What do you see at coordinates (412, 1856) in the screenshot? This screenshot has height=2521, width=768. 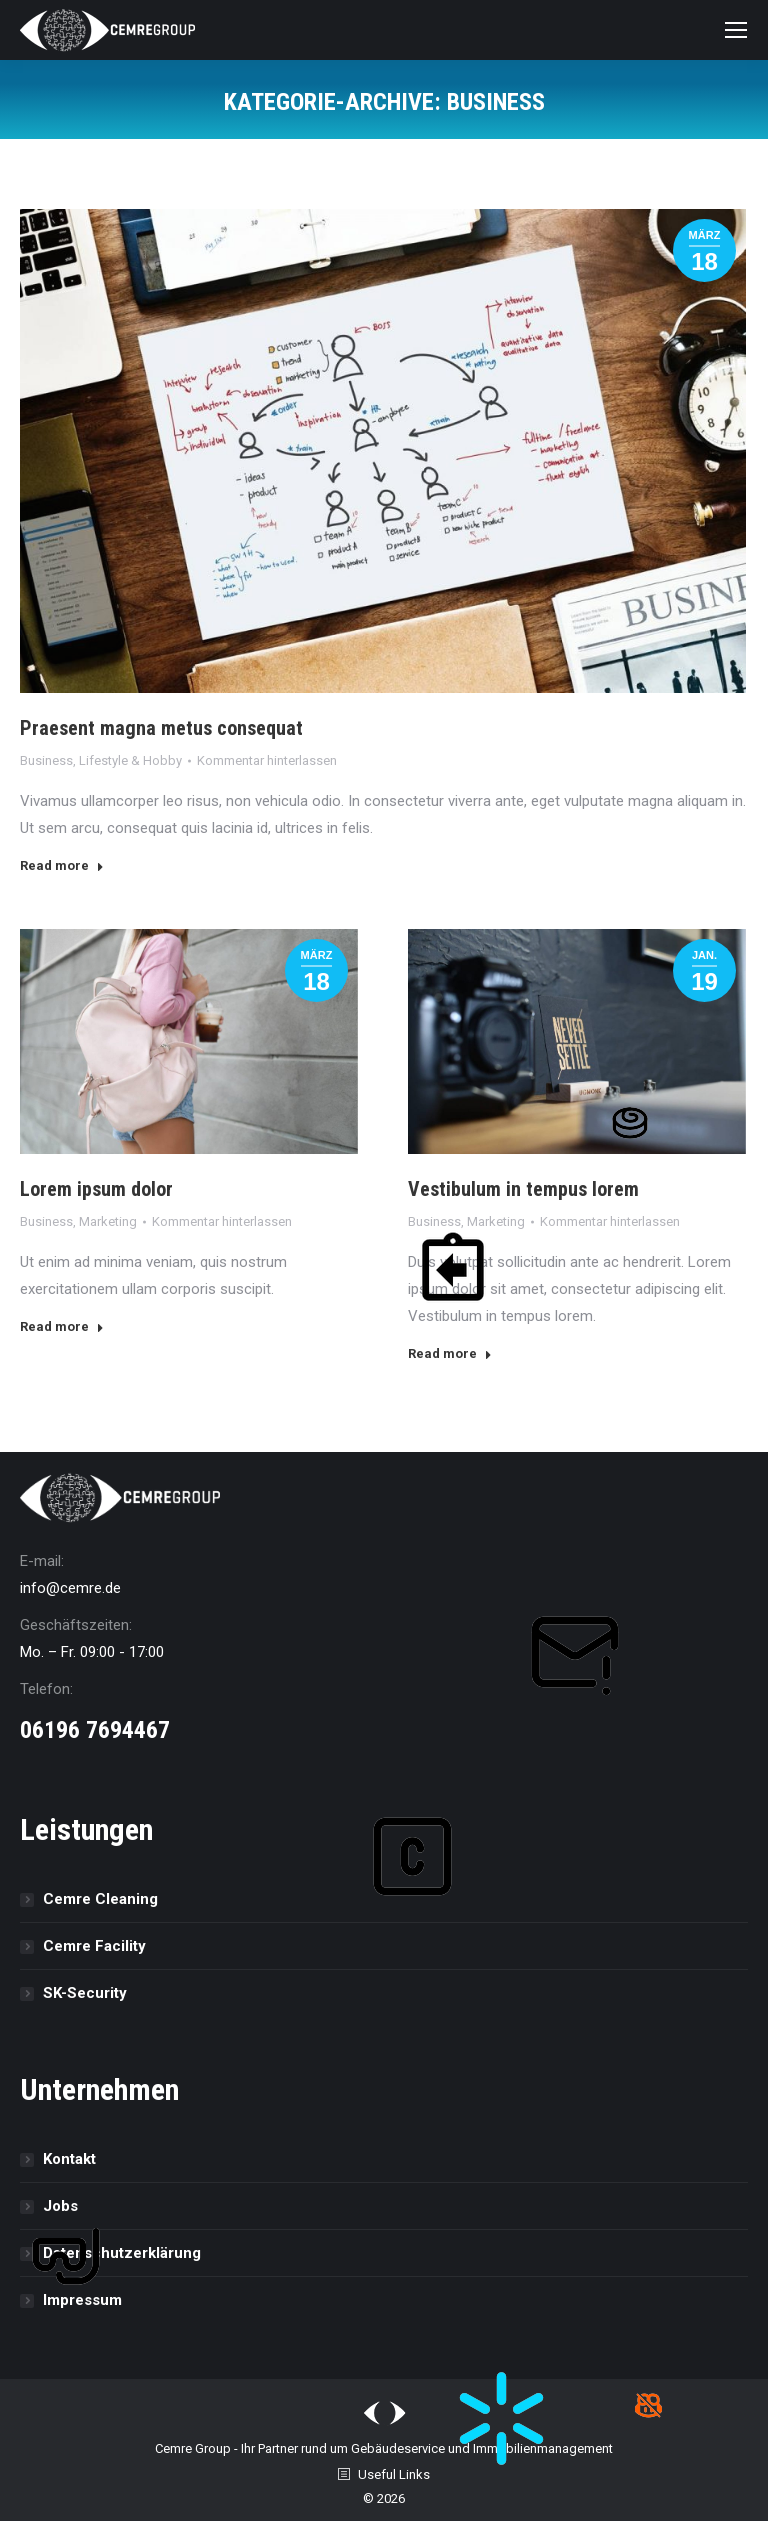 I see `indicates a "C" grade or rating` at bounding box center [412, 1856].